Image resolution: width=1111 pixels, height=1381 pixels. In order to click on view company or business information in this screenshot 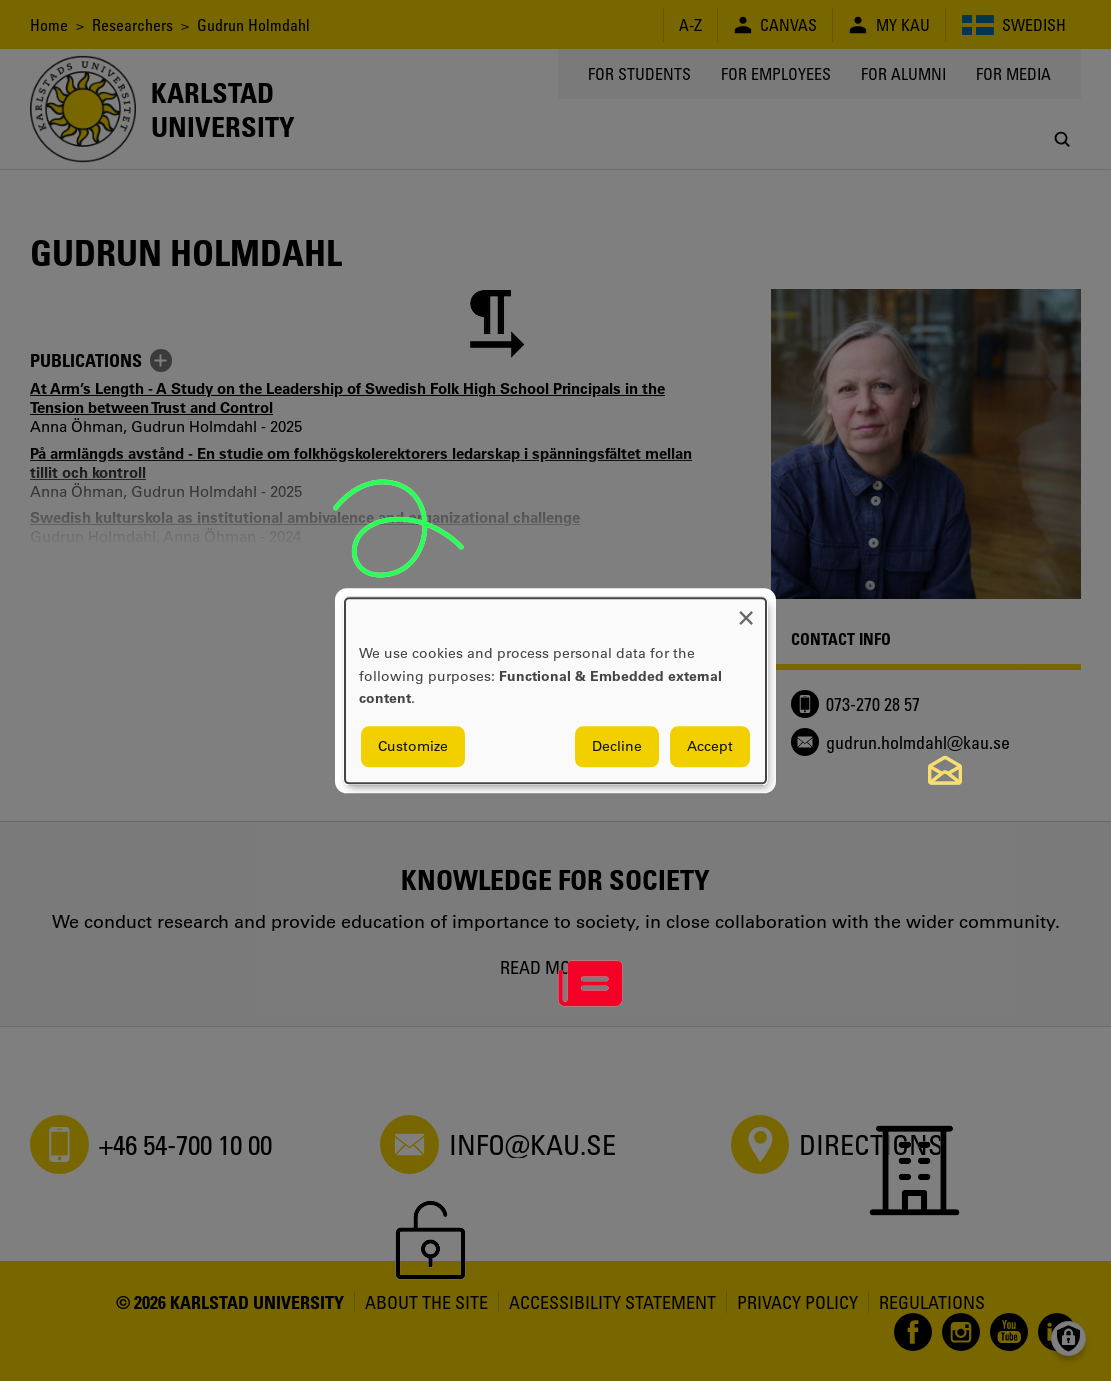, I will do `click(914, 1170)`.